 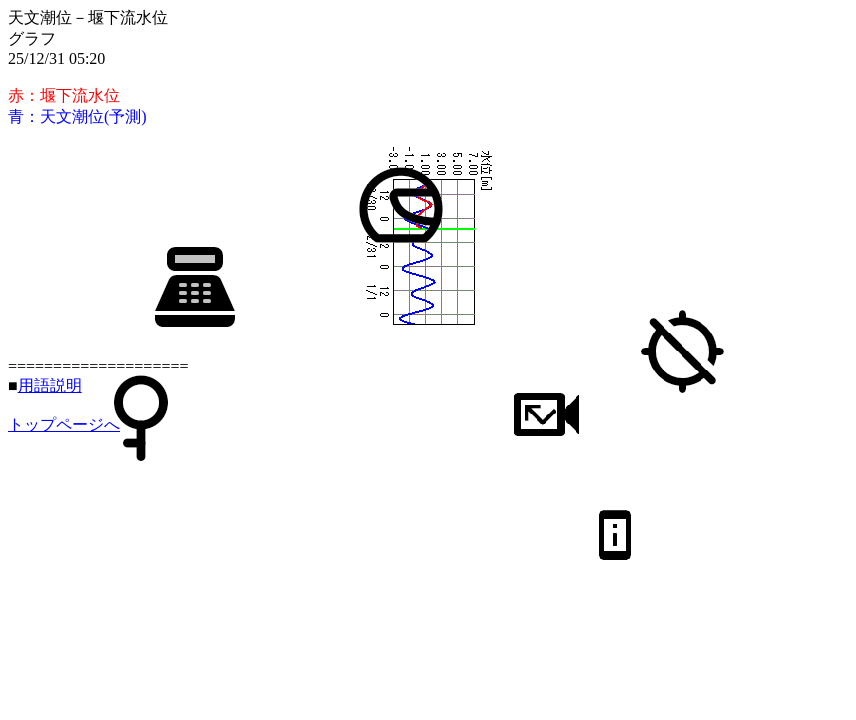 I want to click on indicates a missed video call, so click(x=546, y=414).